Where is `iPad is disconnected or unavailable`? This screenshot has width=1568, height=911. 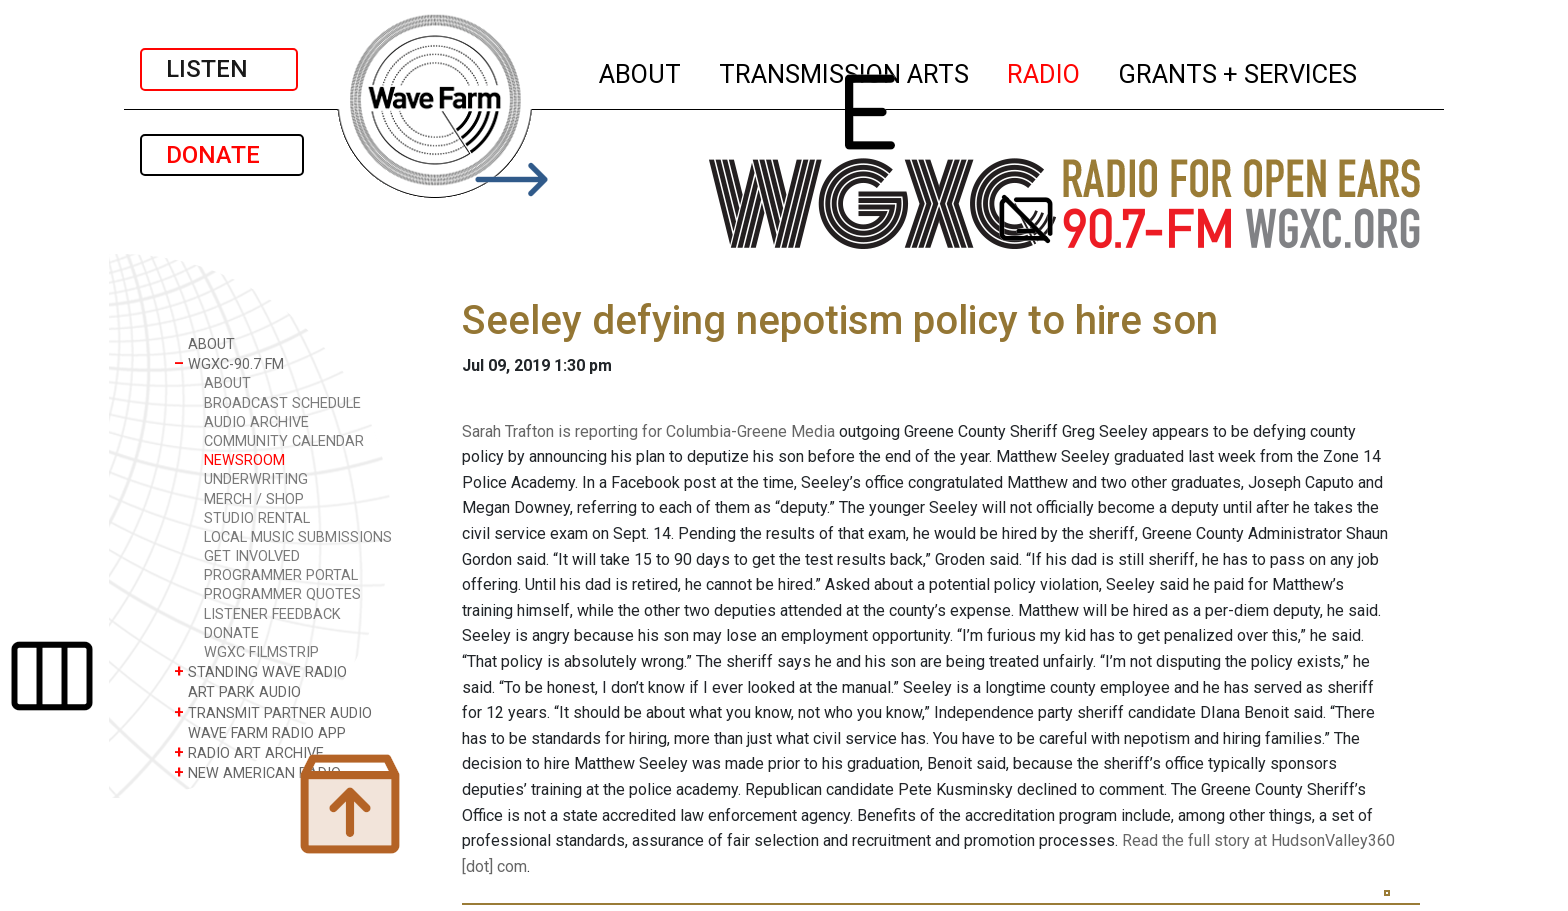 iPad is disconnected or unavailable is located at coordinates (1026, 219).